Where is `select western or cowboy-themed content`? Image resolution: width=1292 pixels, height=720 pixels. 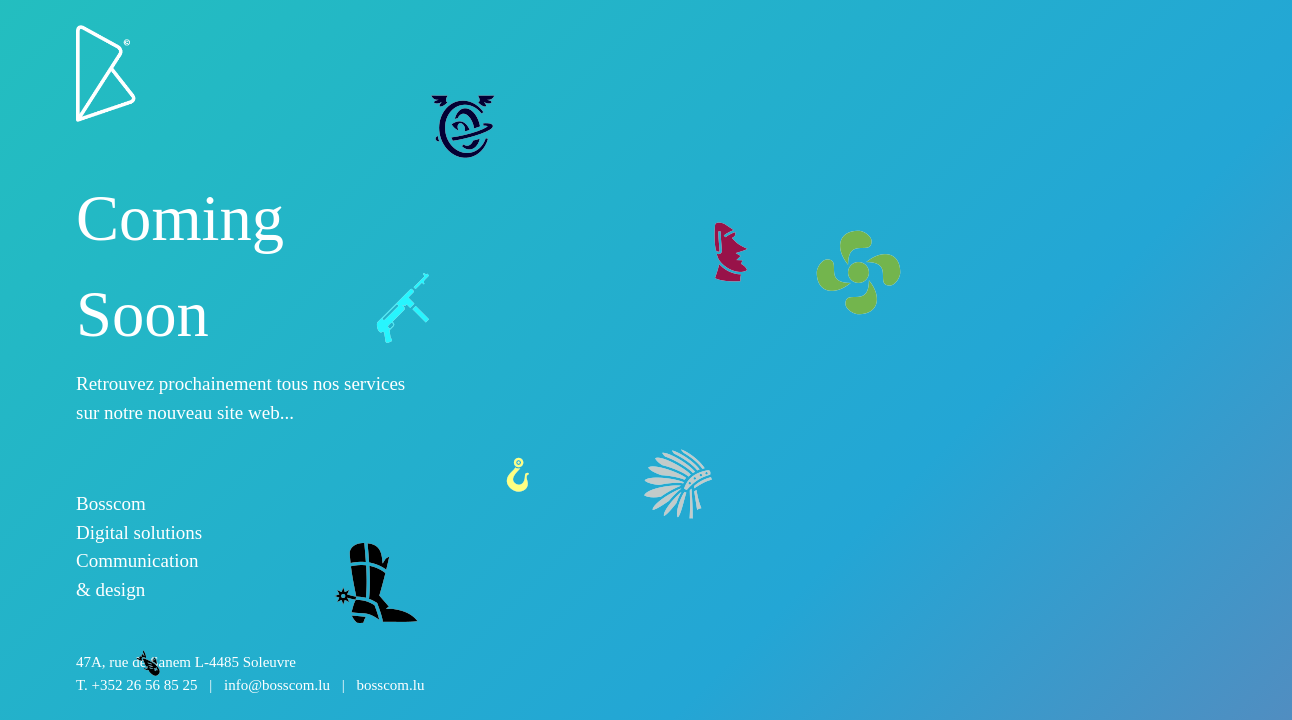
select western or cowboy-themed content is located at coordinates (376, 583).